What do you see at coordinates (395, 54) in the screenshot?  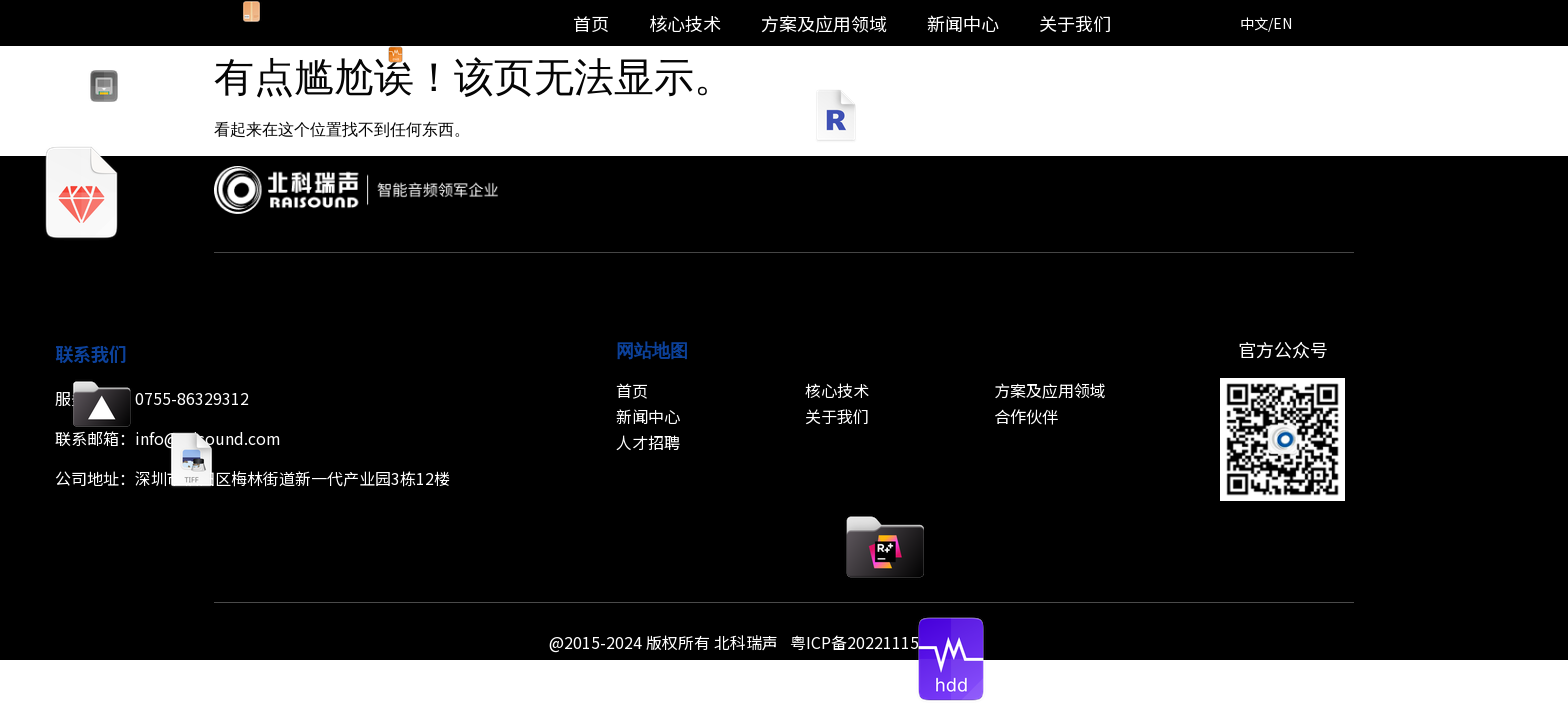 I see `open a VirtualBox appliance file (.ova)` at bounding box center [395, 54].